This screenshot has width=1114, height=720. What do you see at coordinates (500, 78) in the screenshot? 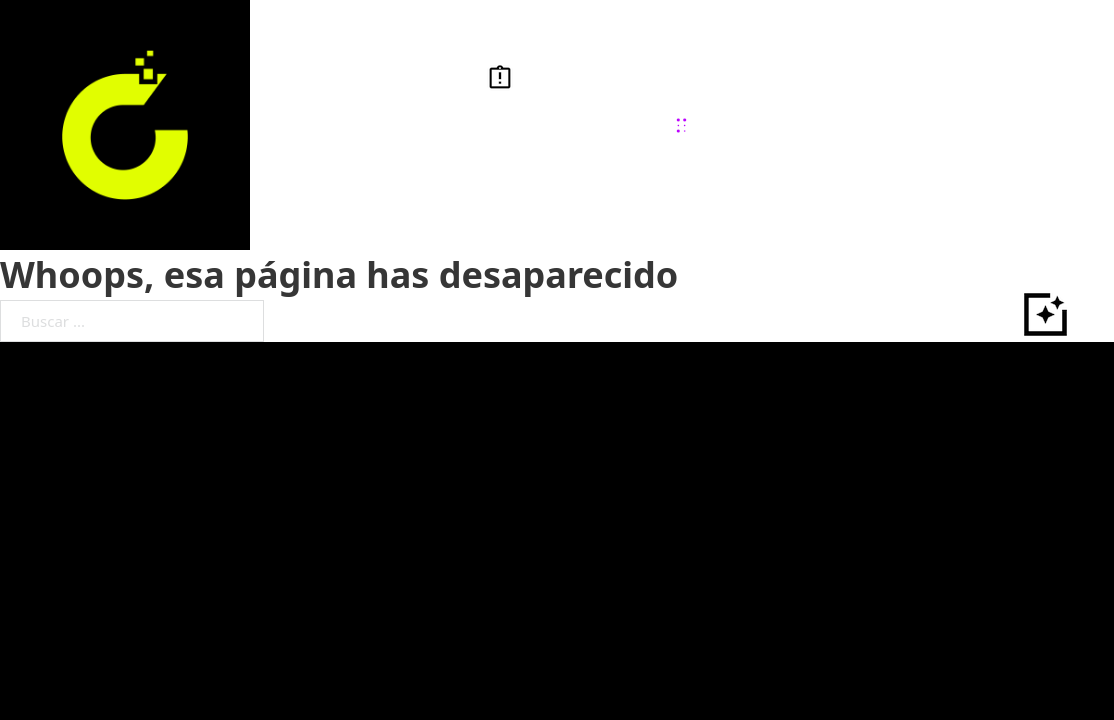
I see `view overdue or late assignments` at bounding box center [500, 78].